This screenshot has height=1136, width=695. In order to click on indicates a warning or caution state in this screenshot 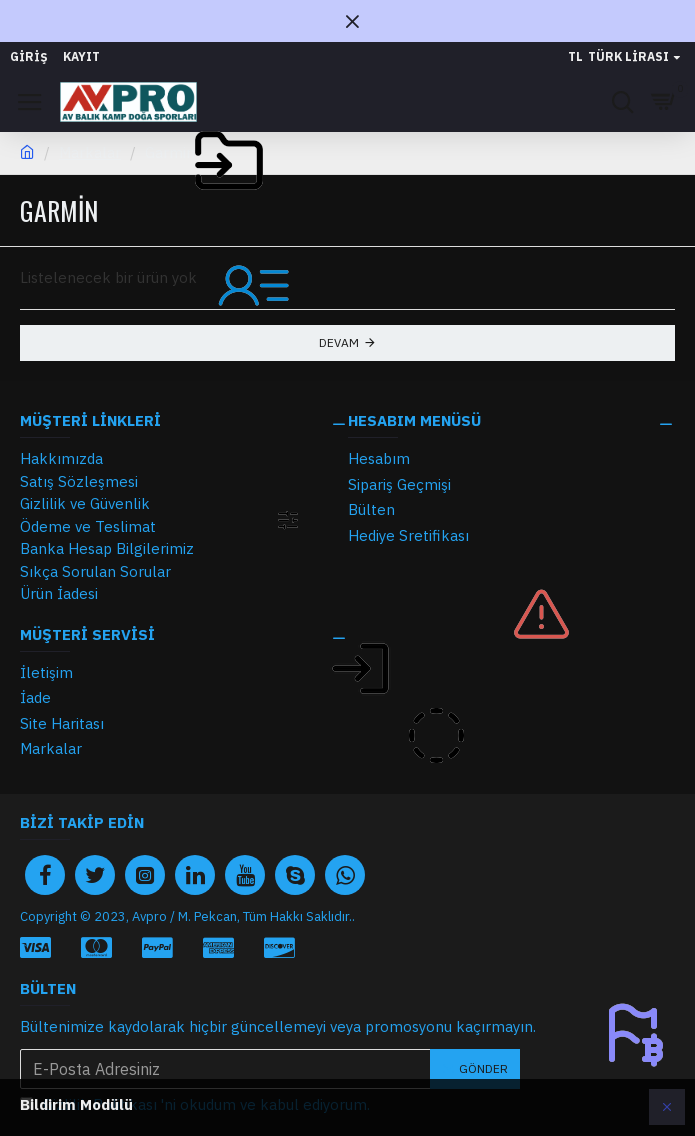, I will do `click(541, 613)`.